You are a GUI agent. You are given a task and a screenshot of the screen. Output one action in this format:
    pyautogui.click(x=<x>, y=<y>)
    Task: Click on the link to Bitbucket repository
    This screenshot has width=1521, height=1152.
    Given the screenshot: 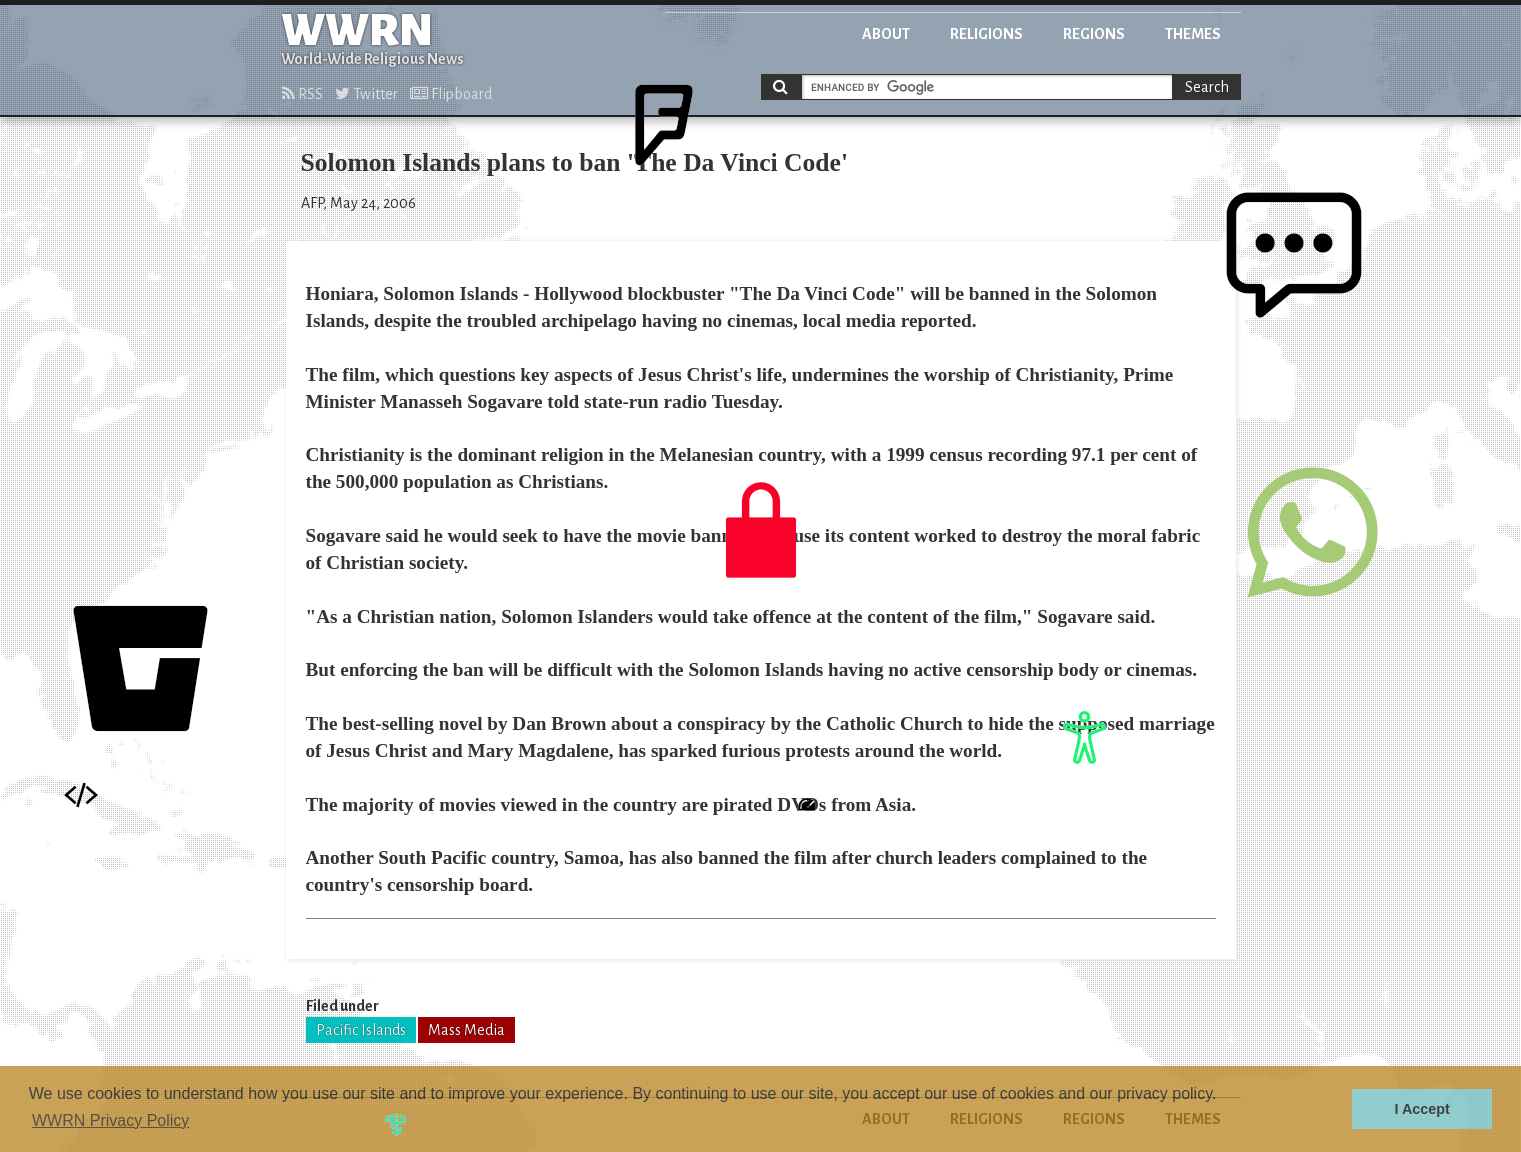 What is the action you would take?
    pyautogui.click(x=140, y=668)
    